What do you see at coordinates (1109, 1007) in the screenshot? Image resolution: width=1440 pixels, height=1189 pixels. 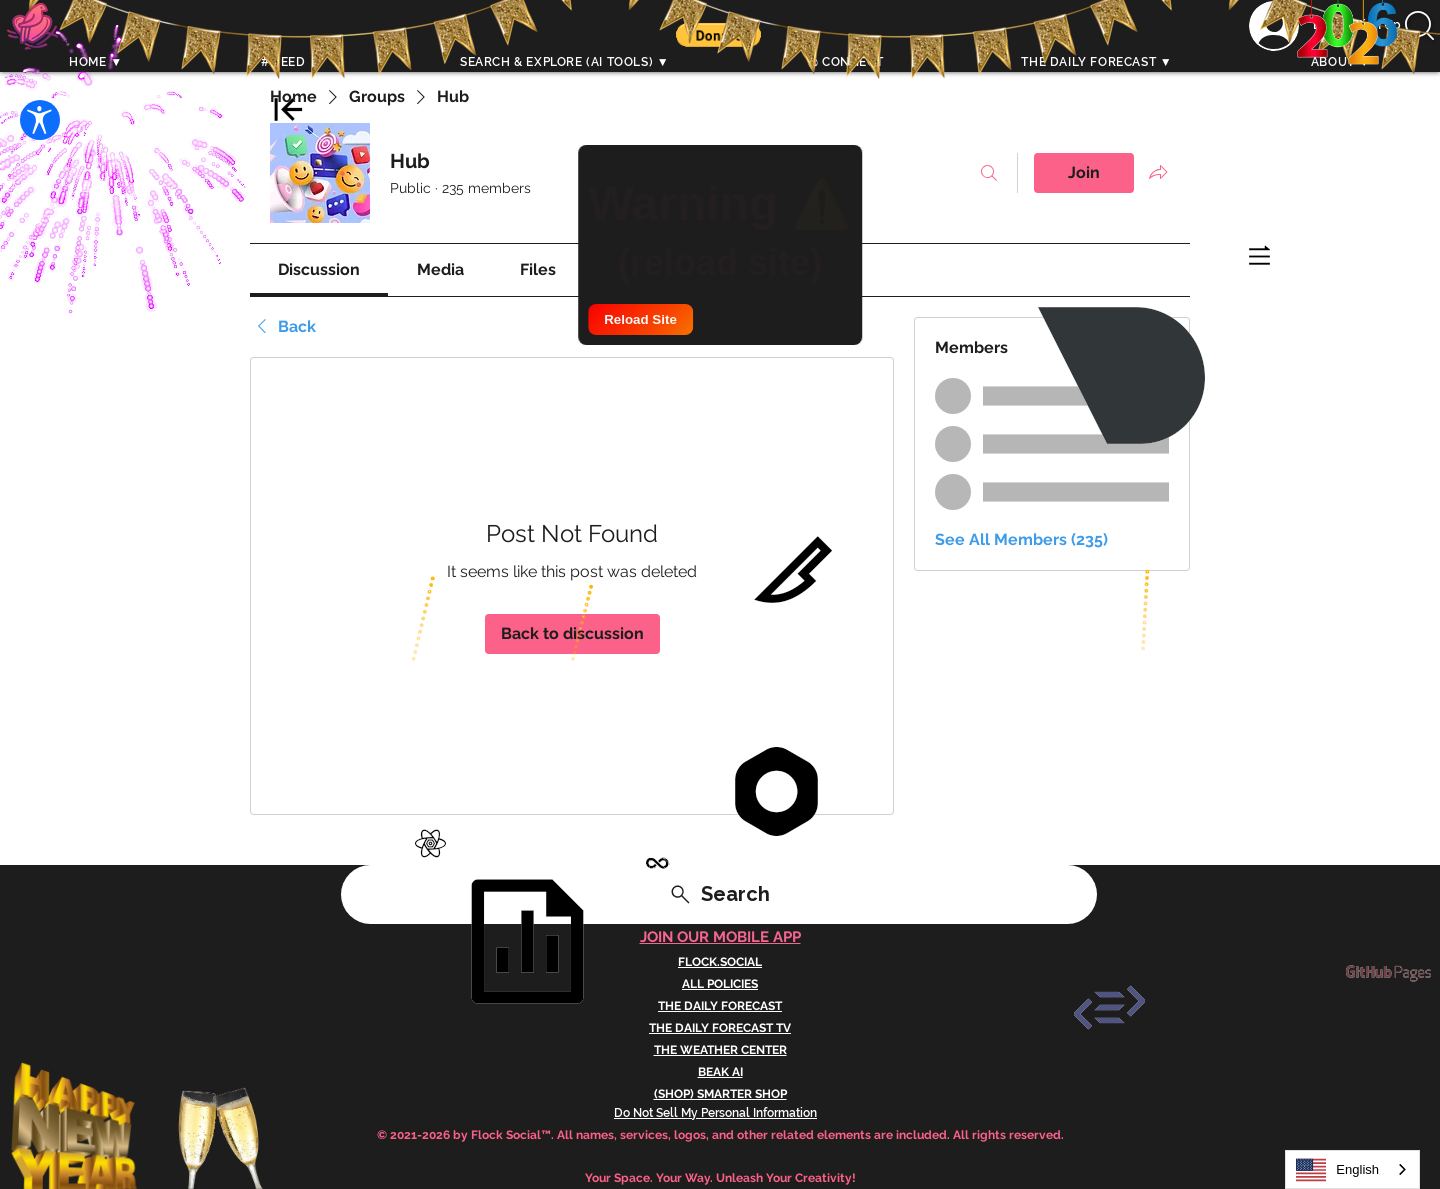 I see `purescript programming language logo` at bounding box center [1109, 1007].